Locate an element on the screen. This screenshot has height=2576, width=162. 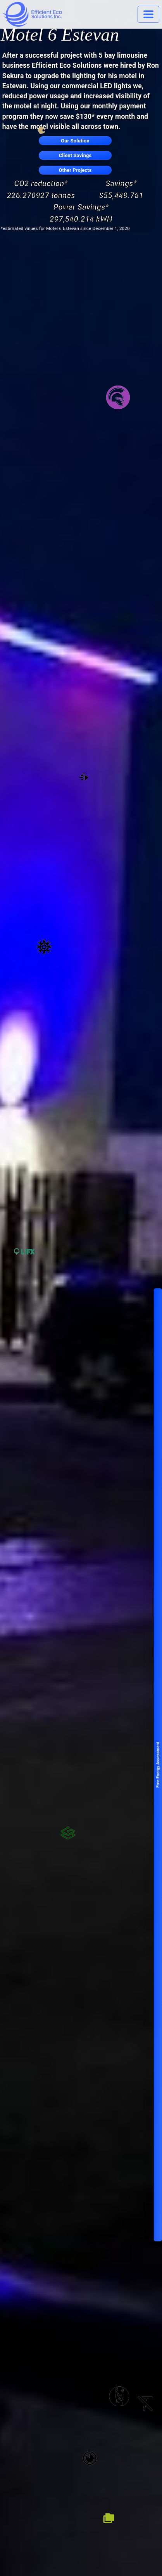
access your folders is located at coordinates (109, 2518).